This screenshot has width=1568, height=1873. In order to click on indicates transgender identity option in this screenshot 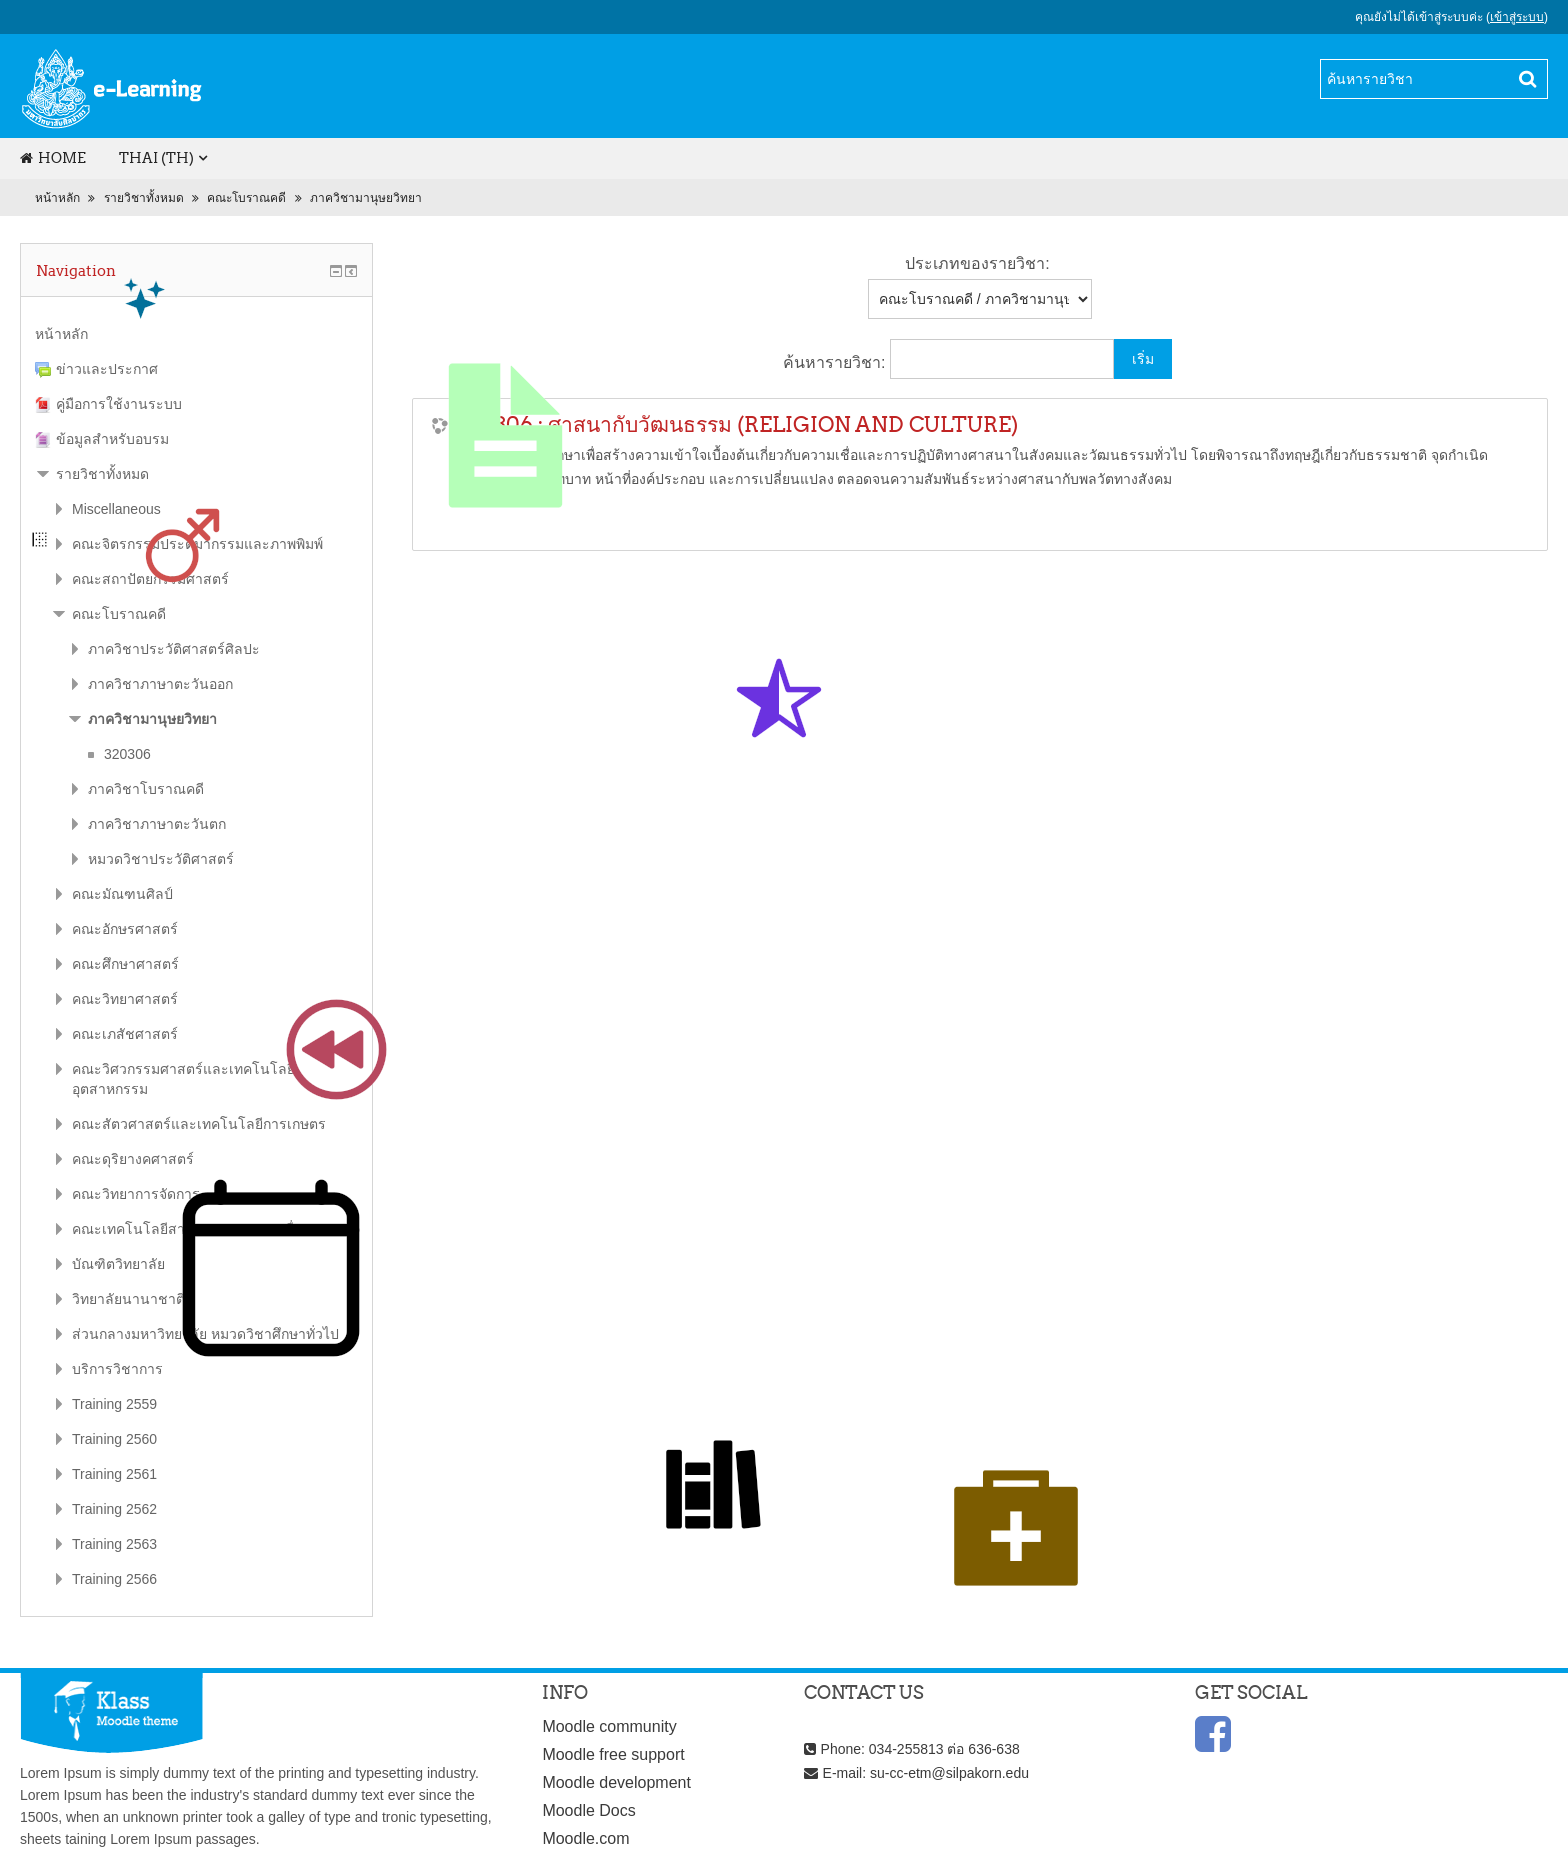, I will do `click(184, 544)`.